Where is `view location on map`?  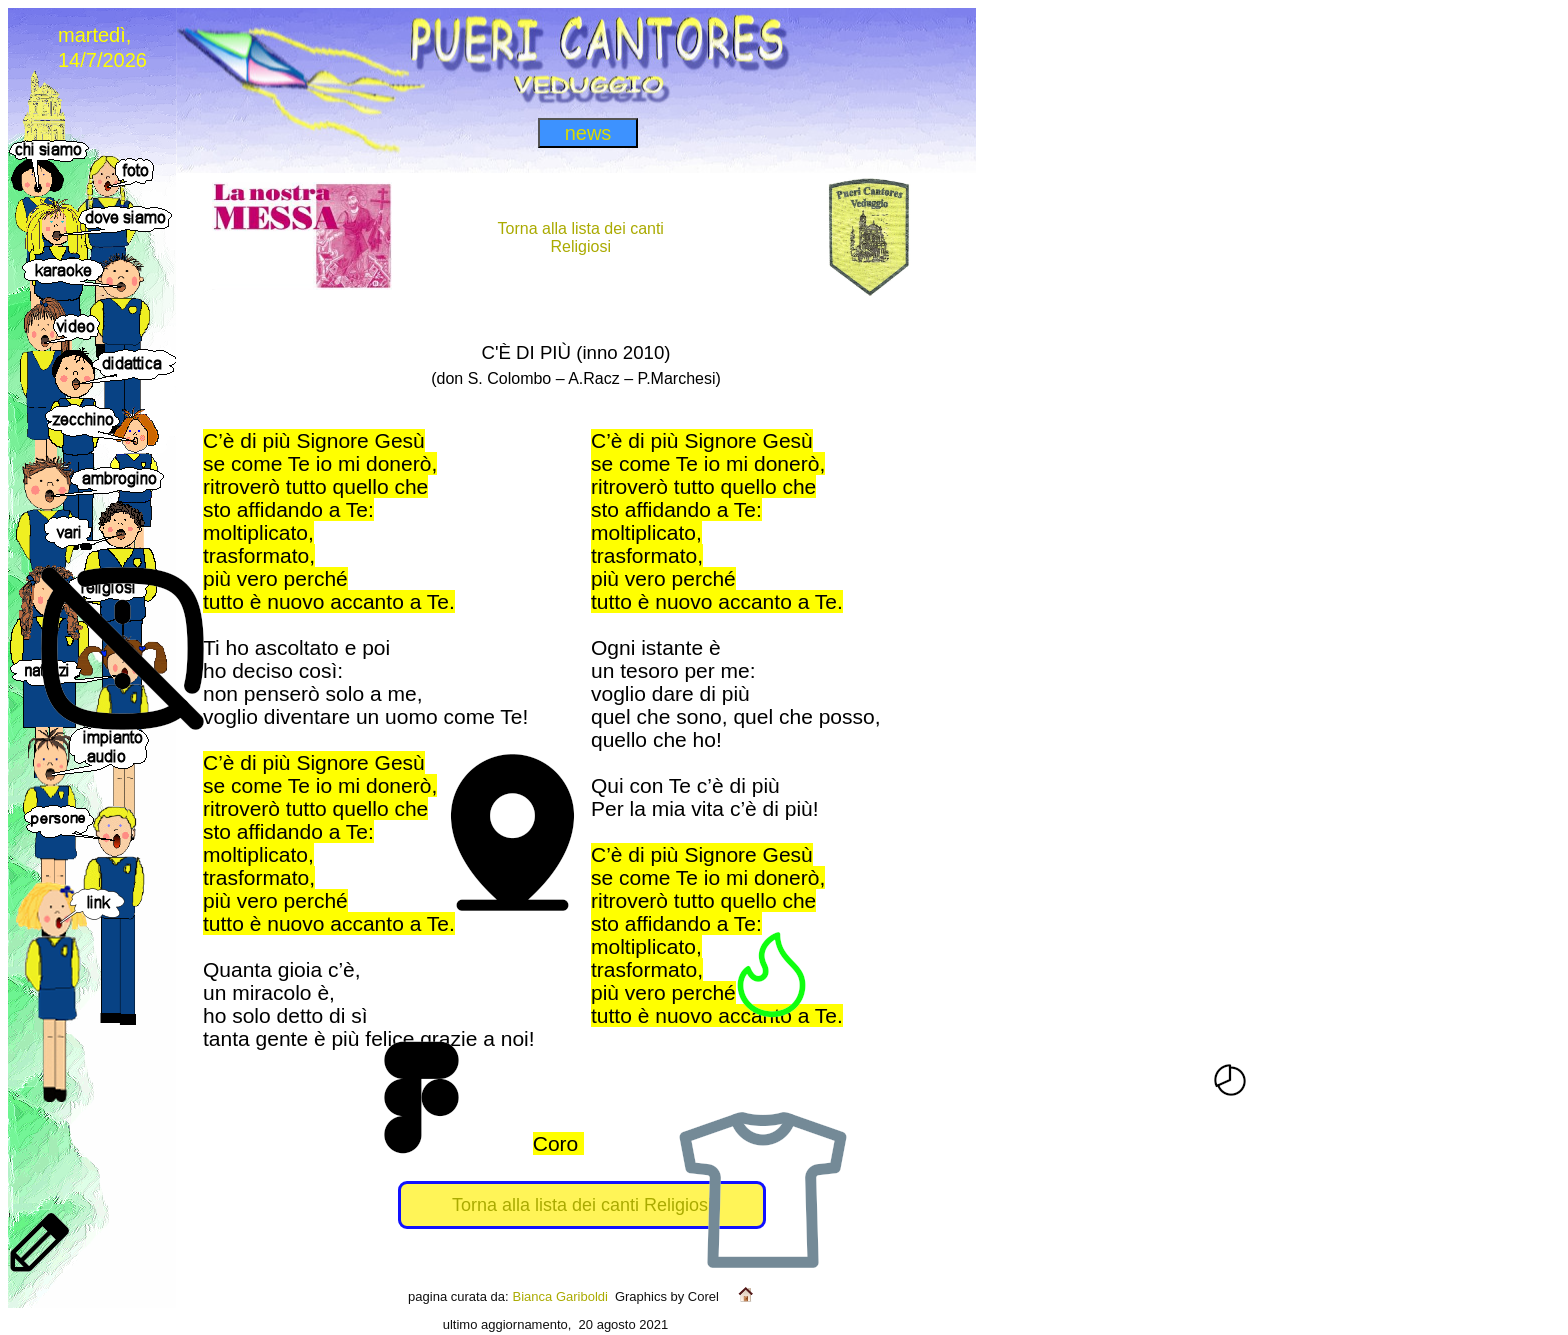
view location on map is located at coordinates (512, 832).